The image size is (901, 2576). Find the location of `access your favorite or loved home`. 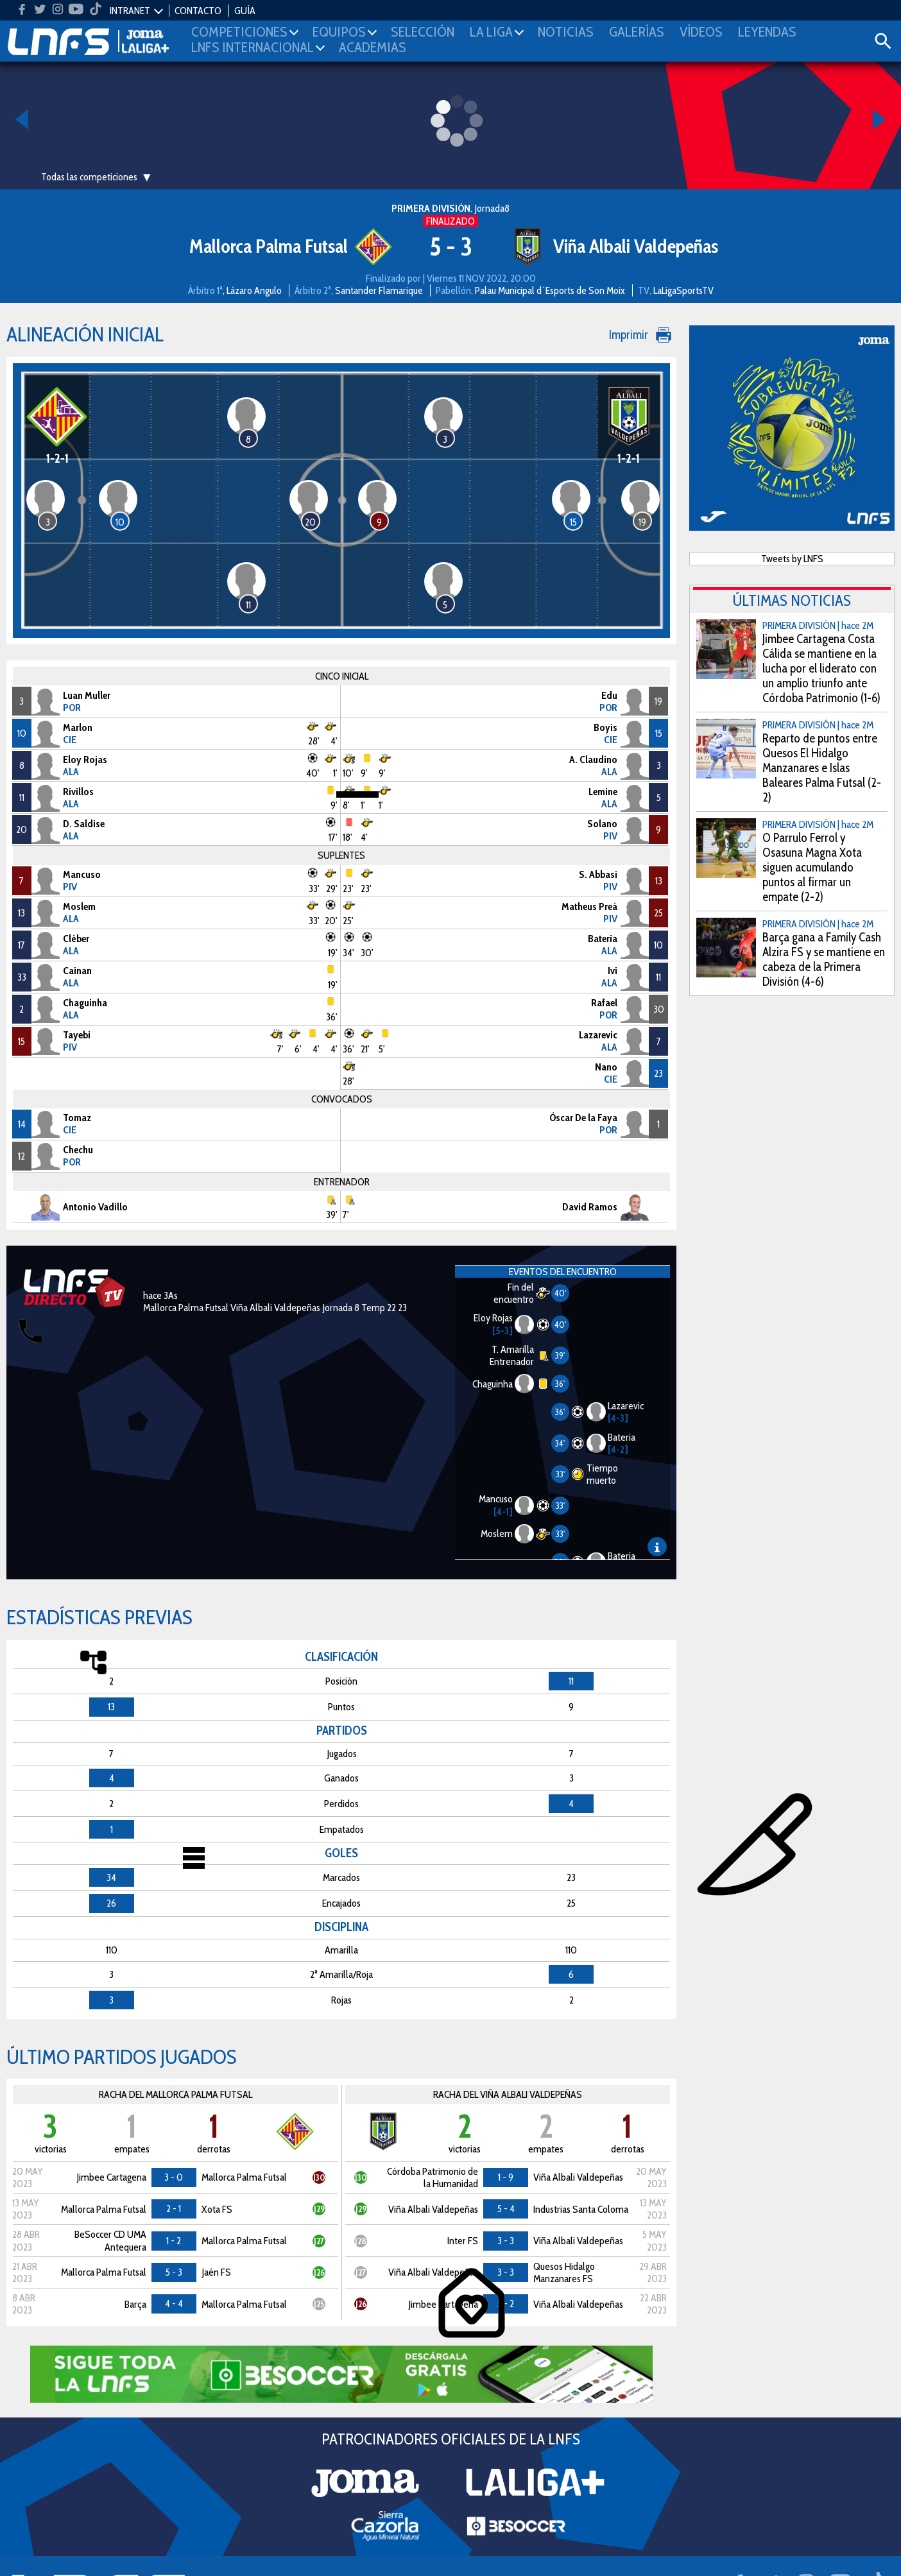

access your favorite or loved home is located at coordinates (472, 2305).